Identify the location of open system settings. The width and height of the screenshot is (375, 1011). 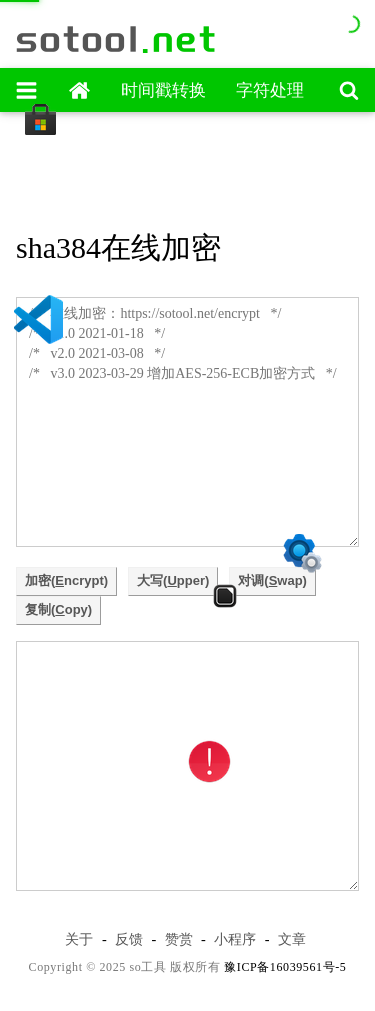
(303, 554).